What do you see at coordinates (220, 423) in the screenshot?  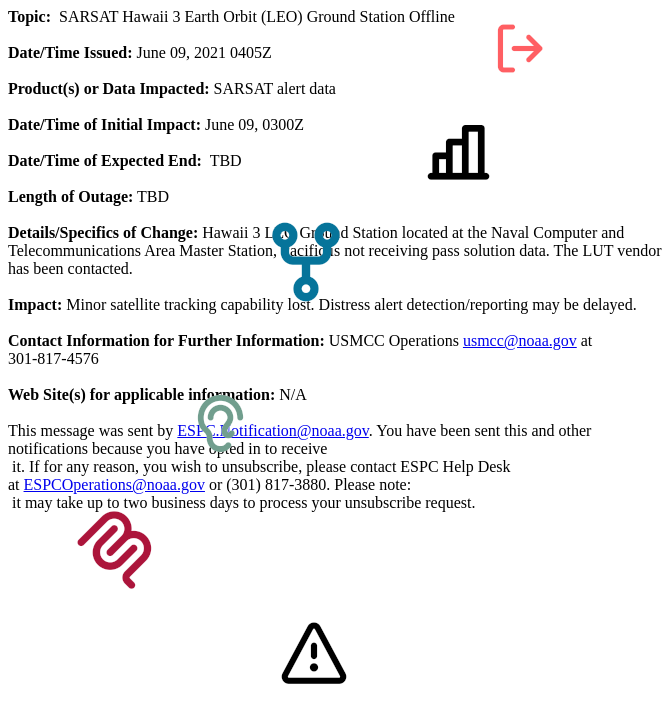 I see `access audio or hearing settings` at bounding box center [220, 423].